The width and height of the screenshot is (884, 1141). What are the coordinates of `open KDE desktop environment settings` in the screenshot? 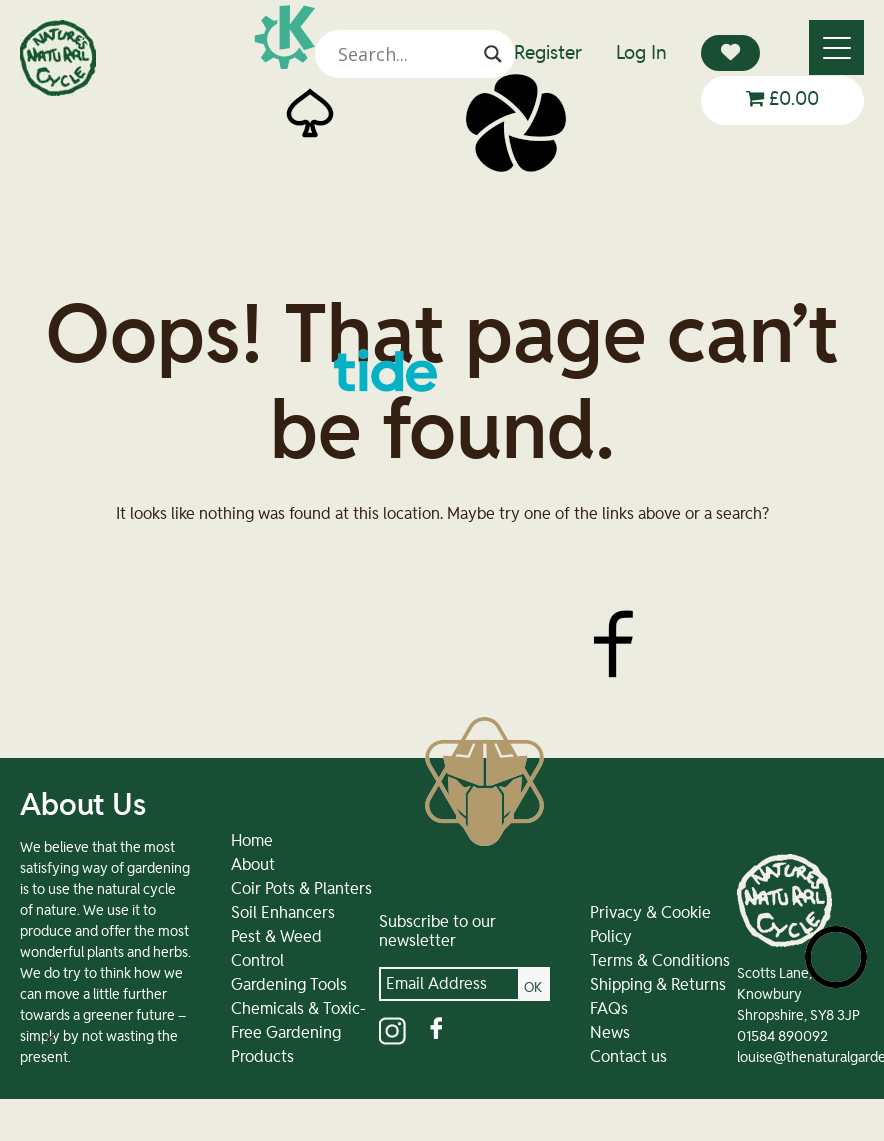 It's located at (285, 37).